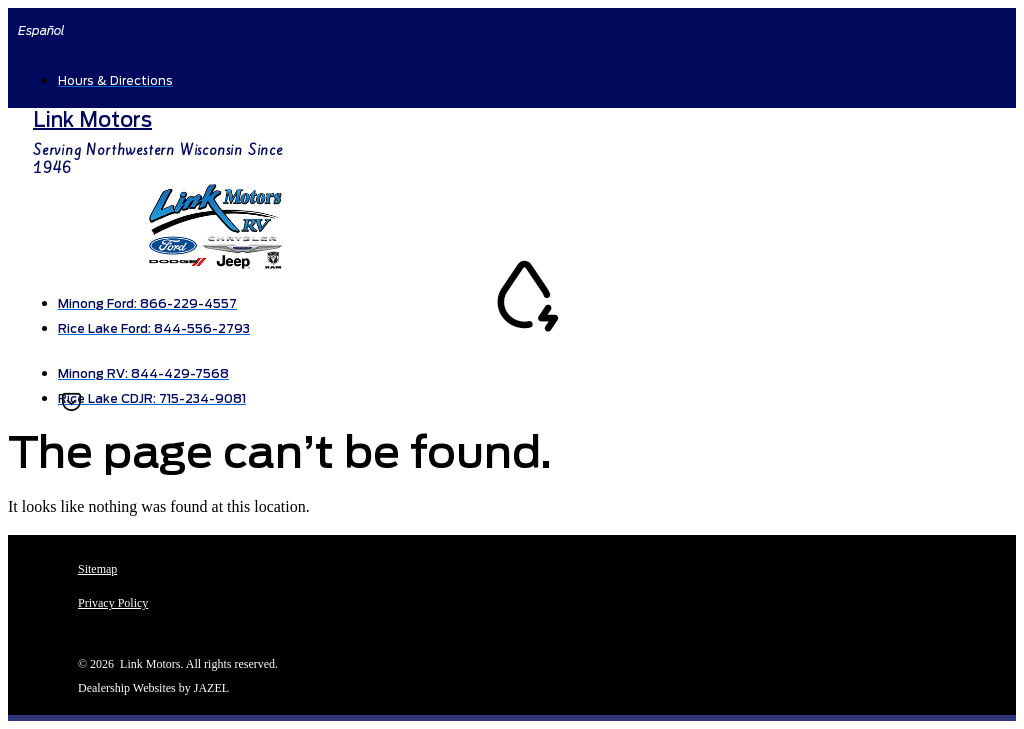 This screenshot has height=729, width=1024. I want to click on save to pocket, so click(71, 401).